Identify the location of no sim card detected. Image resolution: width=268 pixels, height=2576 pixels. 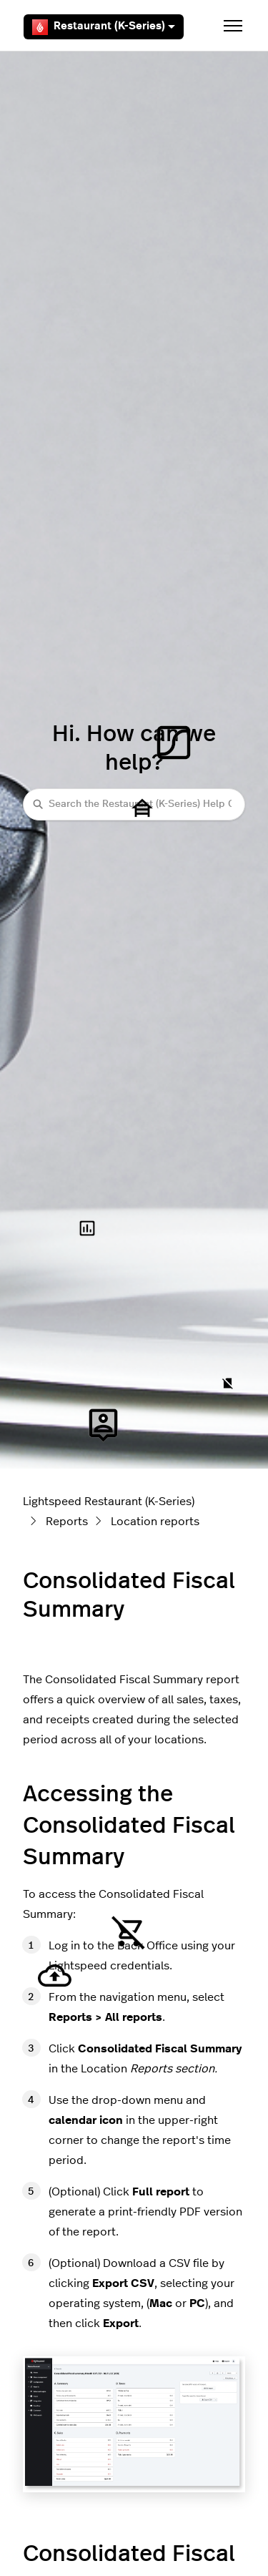
(227, 1383).